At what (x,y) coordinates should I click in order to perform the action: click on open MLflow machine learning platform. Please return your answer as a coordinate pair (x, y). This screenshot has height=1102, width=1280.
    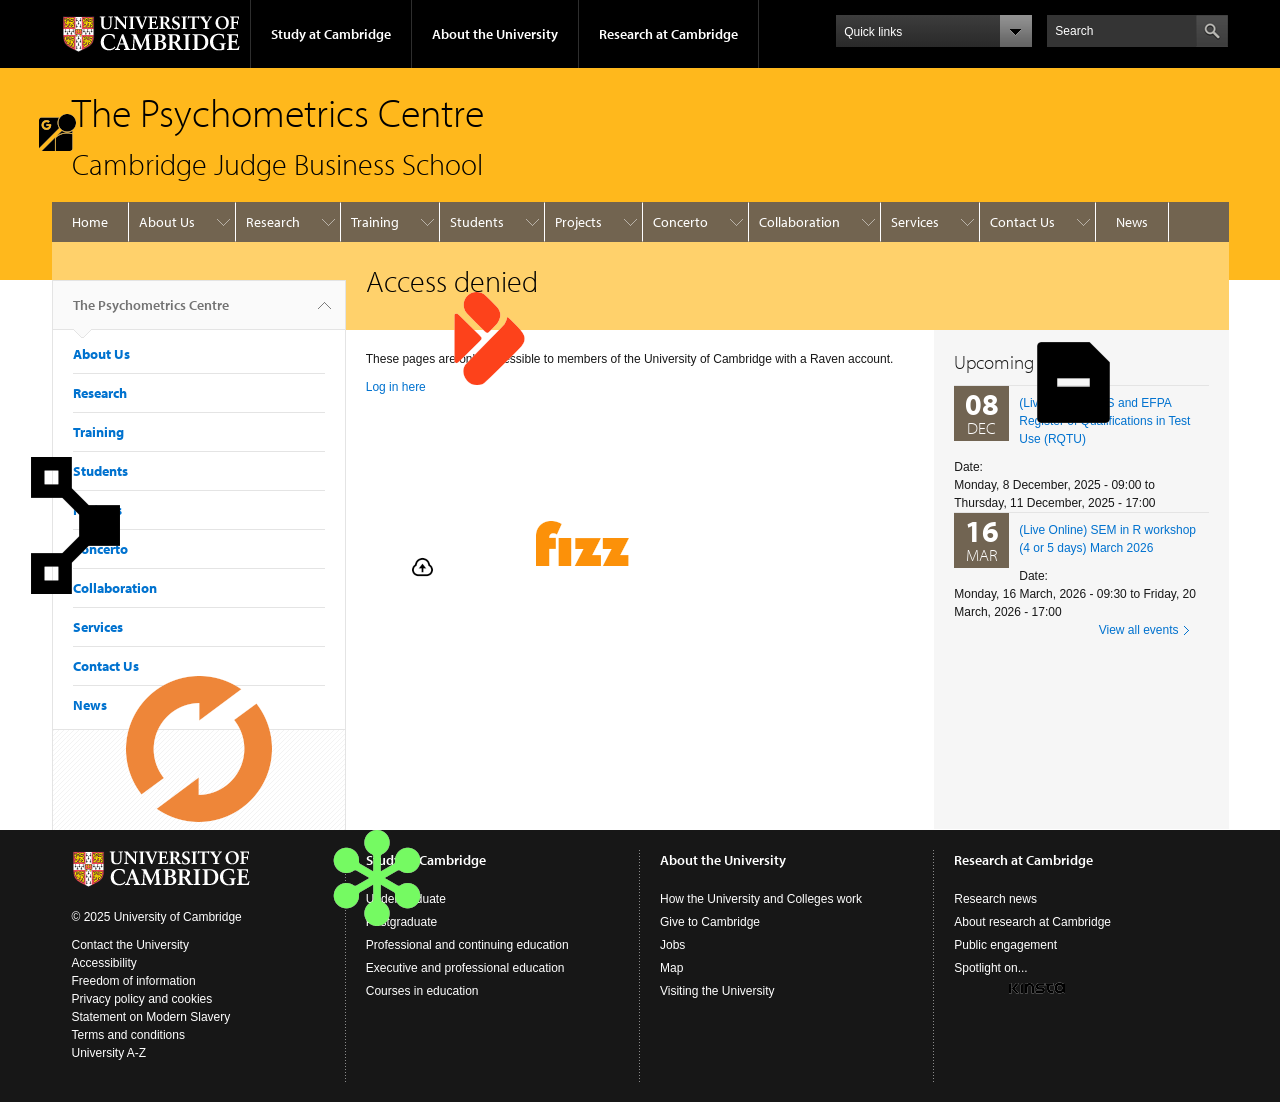
    Looking at the image, I should click on (199, 749).